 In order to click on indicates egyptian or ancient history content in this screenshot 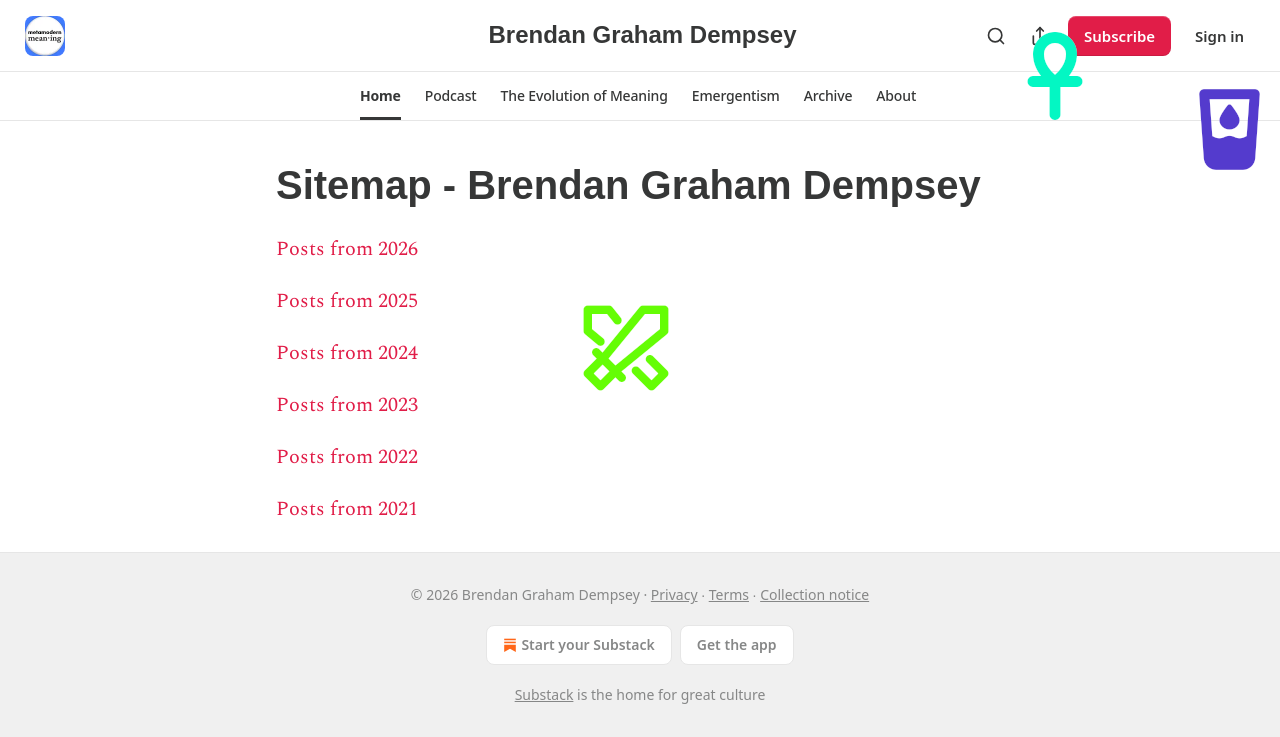, I will do `click(1055, 76)`.